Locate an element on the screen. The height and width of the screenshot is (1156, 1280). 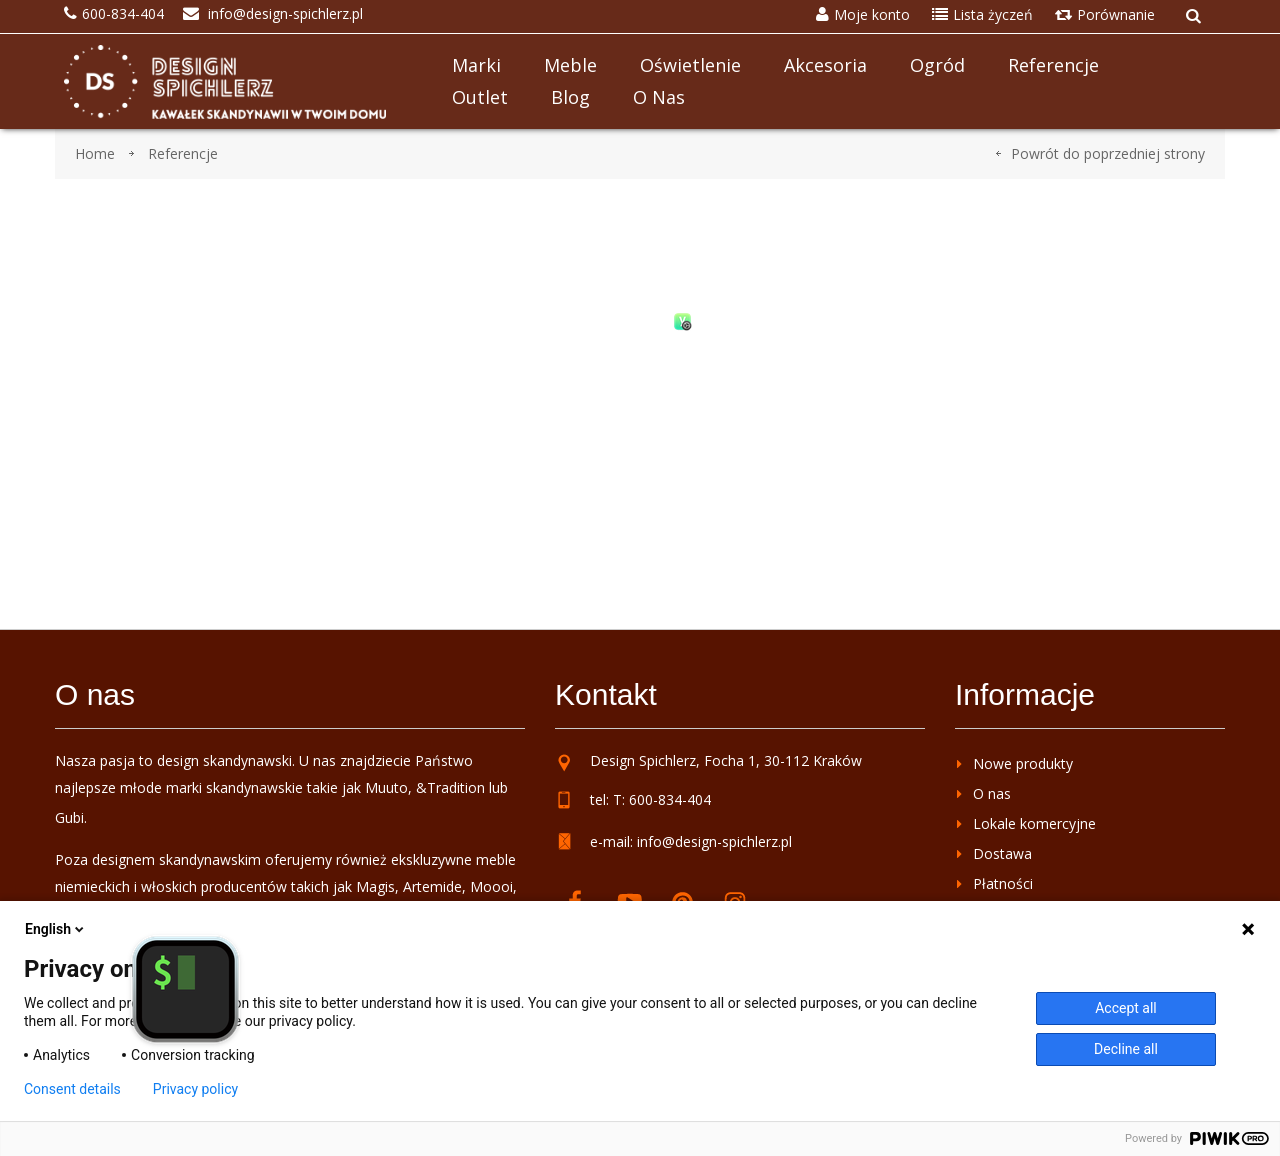
open xterm terminal application is located at coordinates (185, 989).